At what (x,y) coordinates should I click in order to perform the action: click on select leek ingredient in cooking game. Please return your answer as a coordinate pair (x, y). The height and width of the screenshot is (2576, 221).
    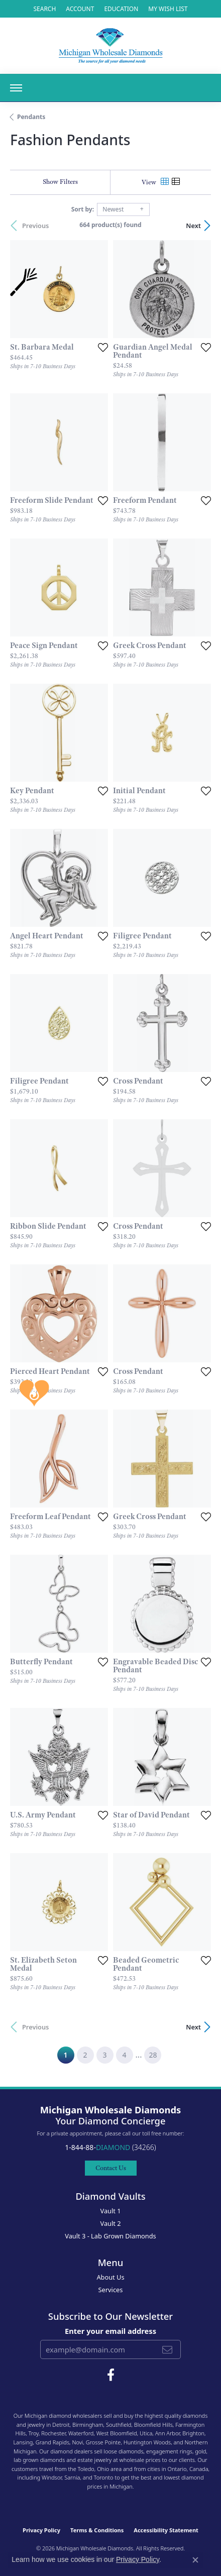
    Looking at the image, I should click on (24, 282).